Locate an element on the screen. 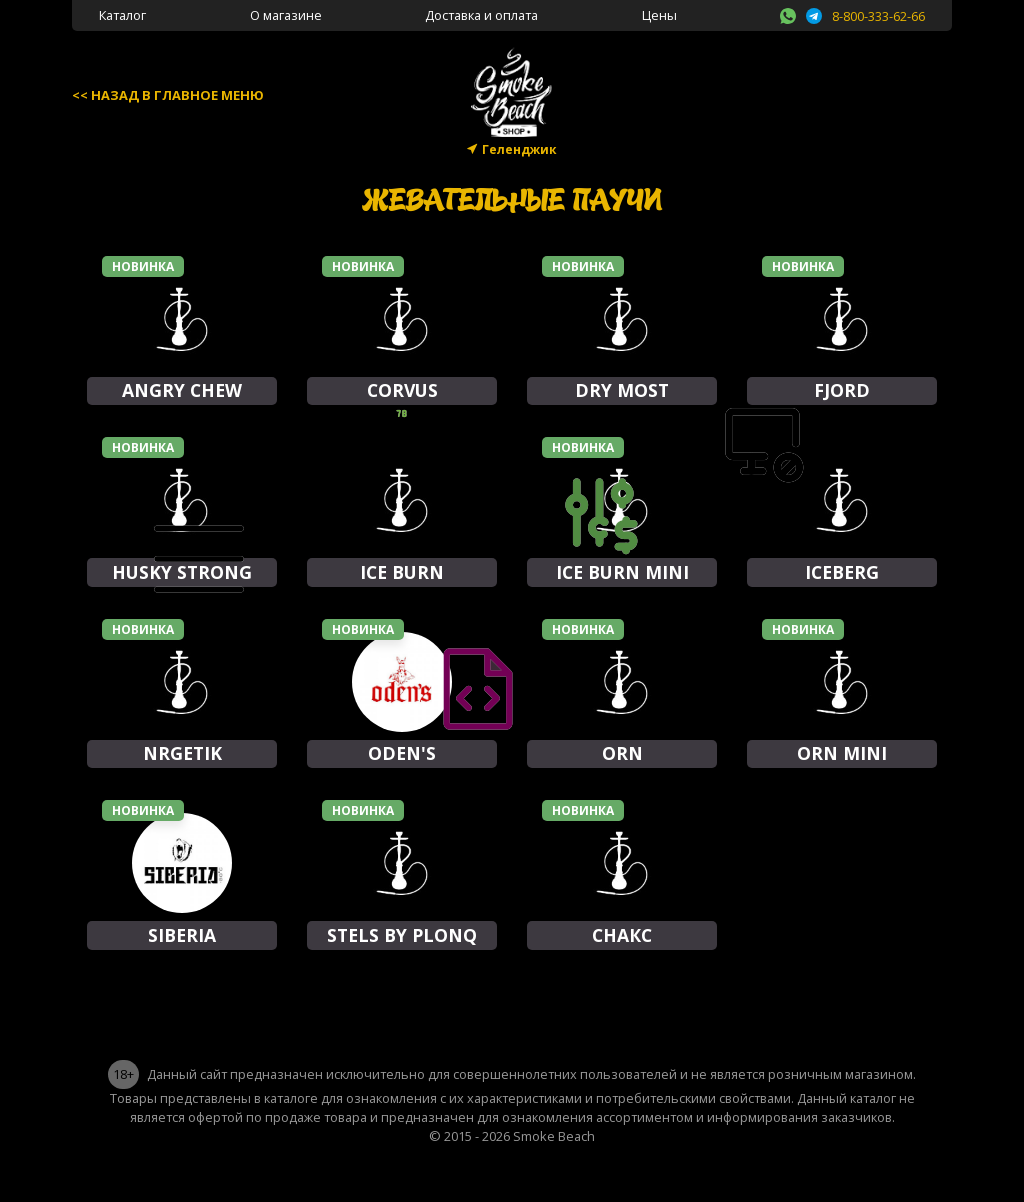  view source code file is located at coordinates (478, 689).